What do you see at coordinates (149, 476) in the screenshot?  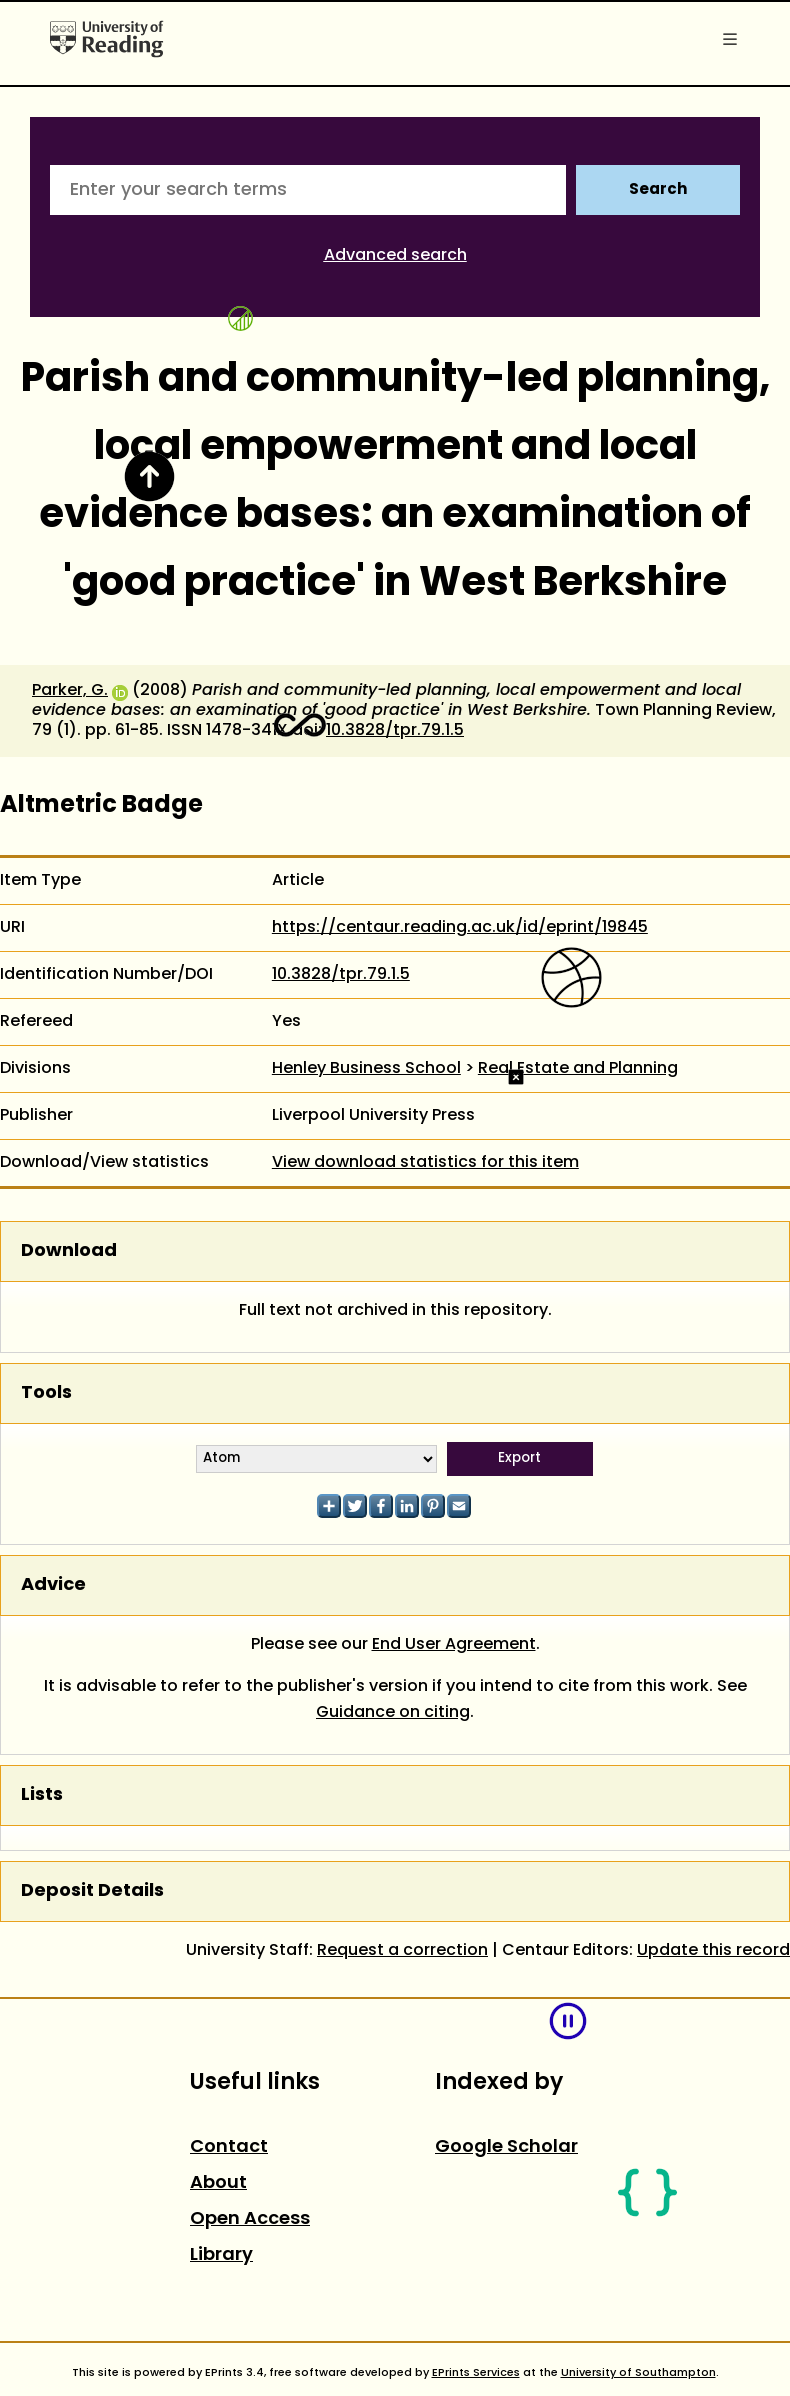 I see `upload a file or content` at bounding box center [149, 476].